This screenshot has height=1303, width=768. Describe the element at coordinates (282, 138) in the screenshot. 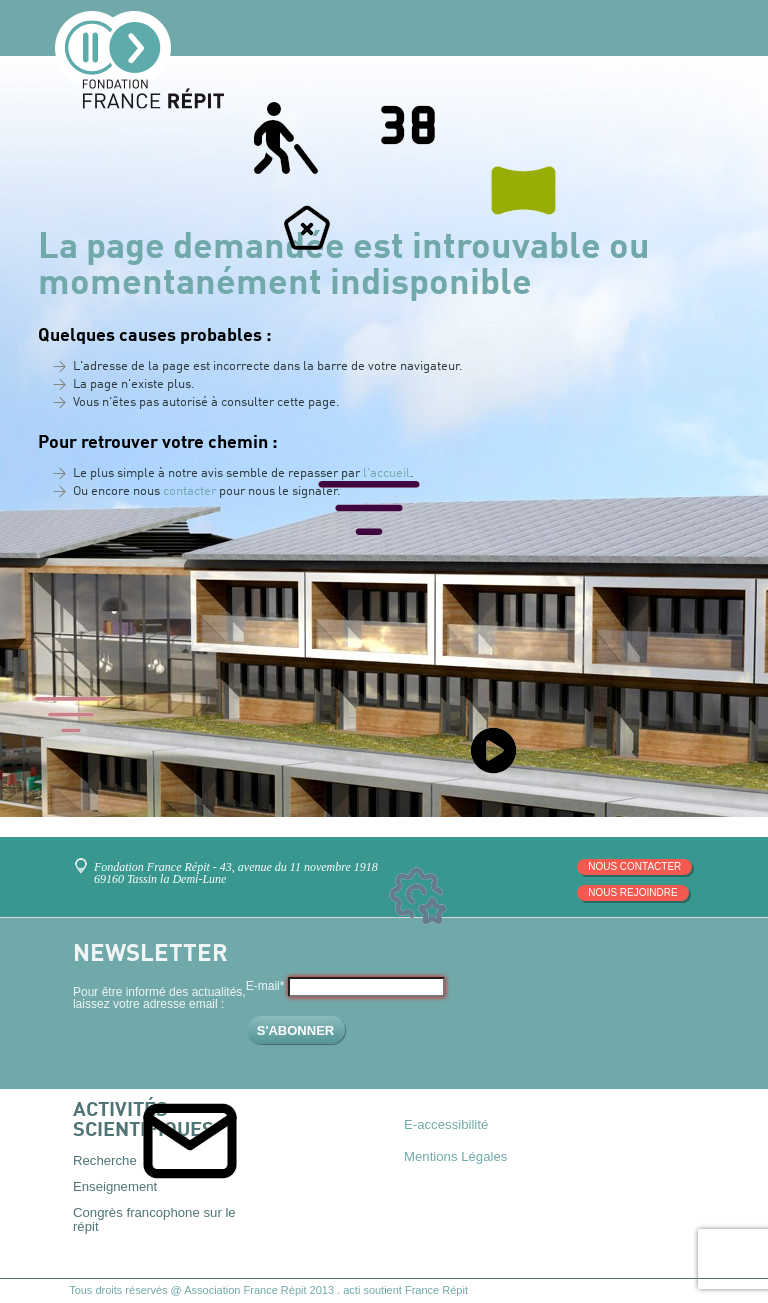

I see `indicates accessibility features are available` at that location.